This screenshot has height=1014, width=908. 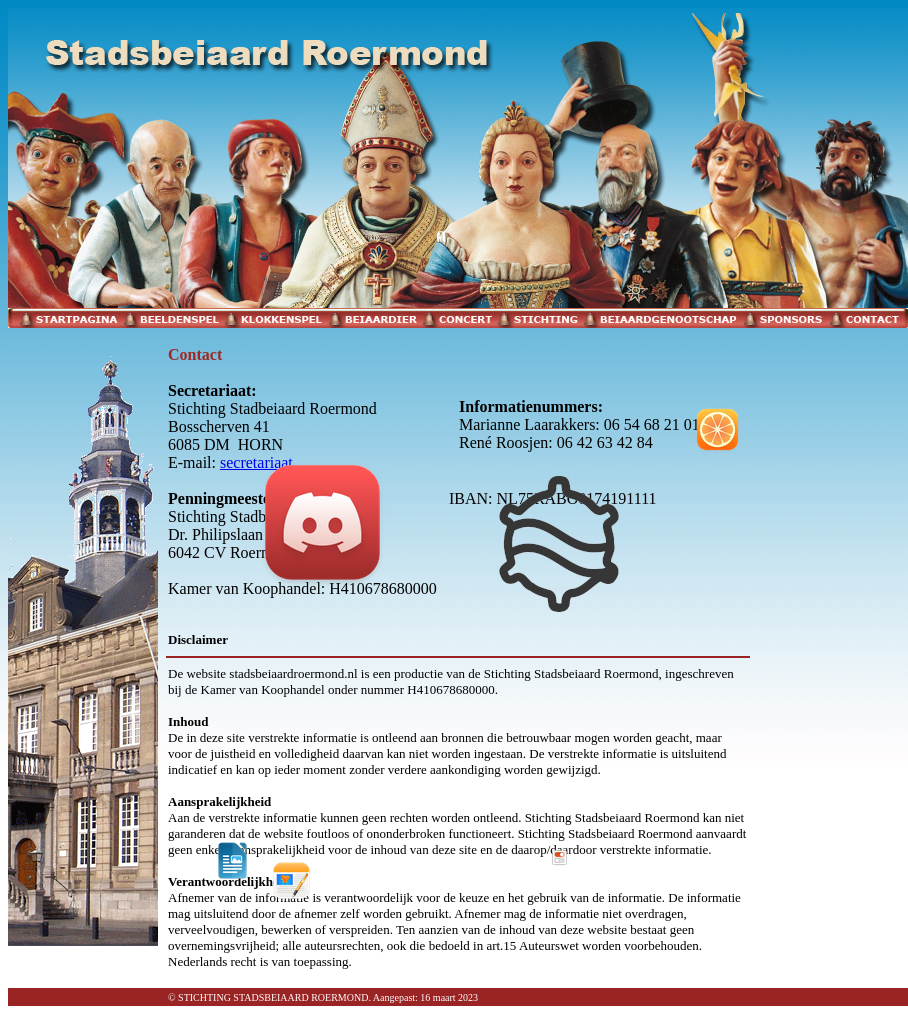 What do you see at coordinates (291, 880) in the screenshot?
I see `open calligrawords app` at bounding box center [291, 880].